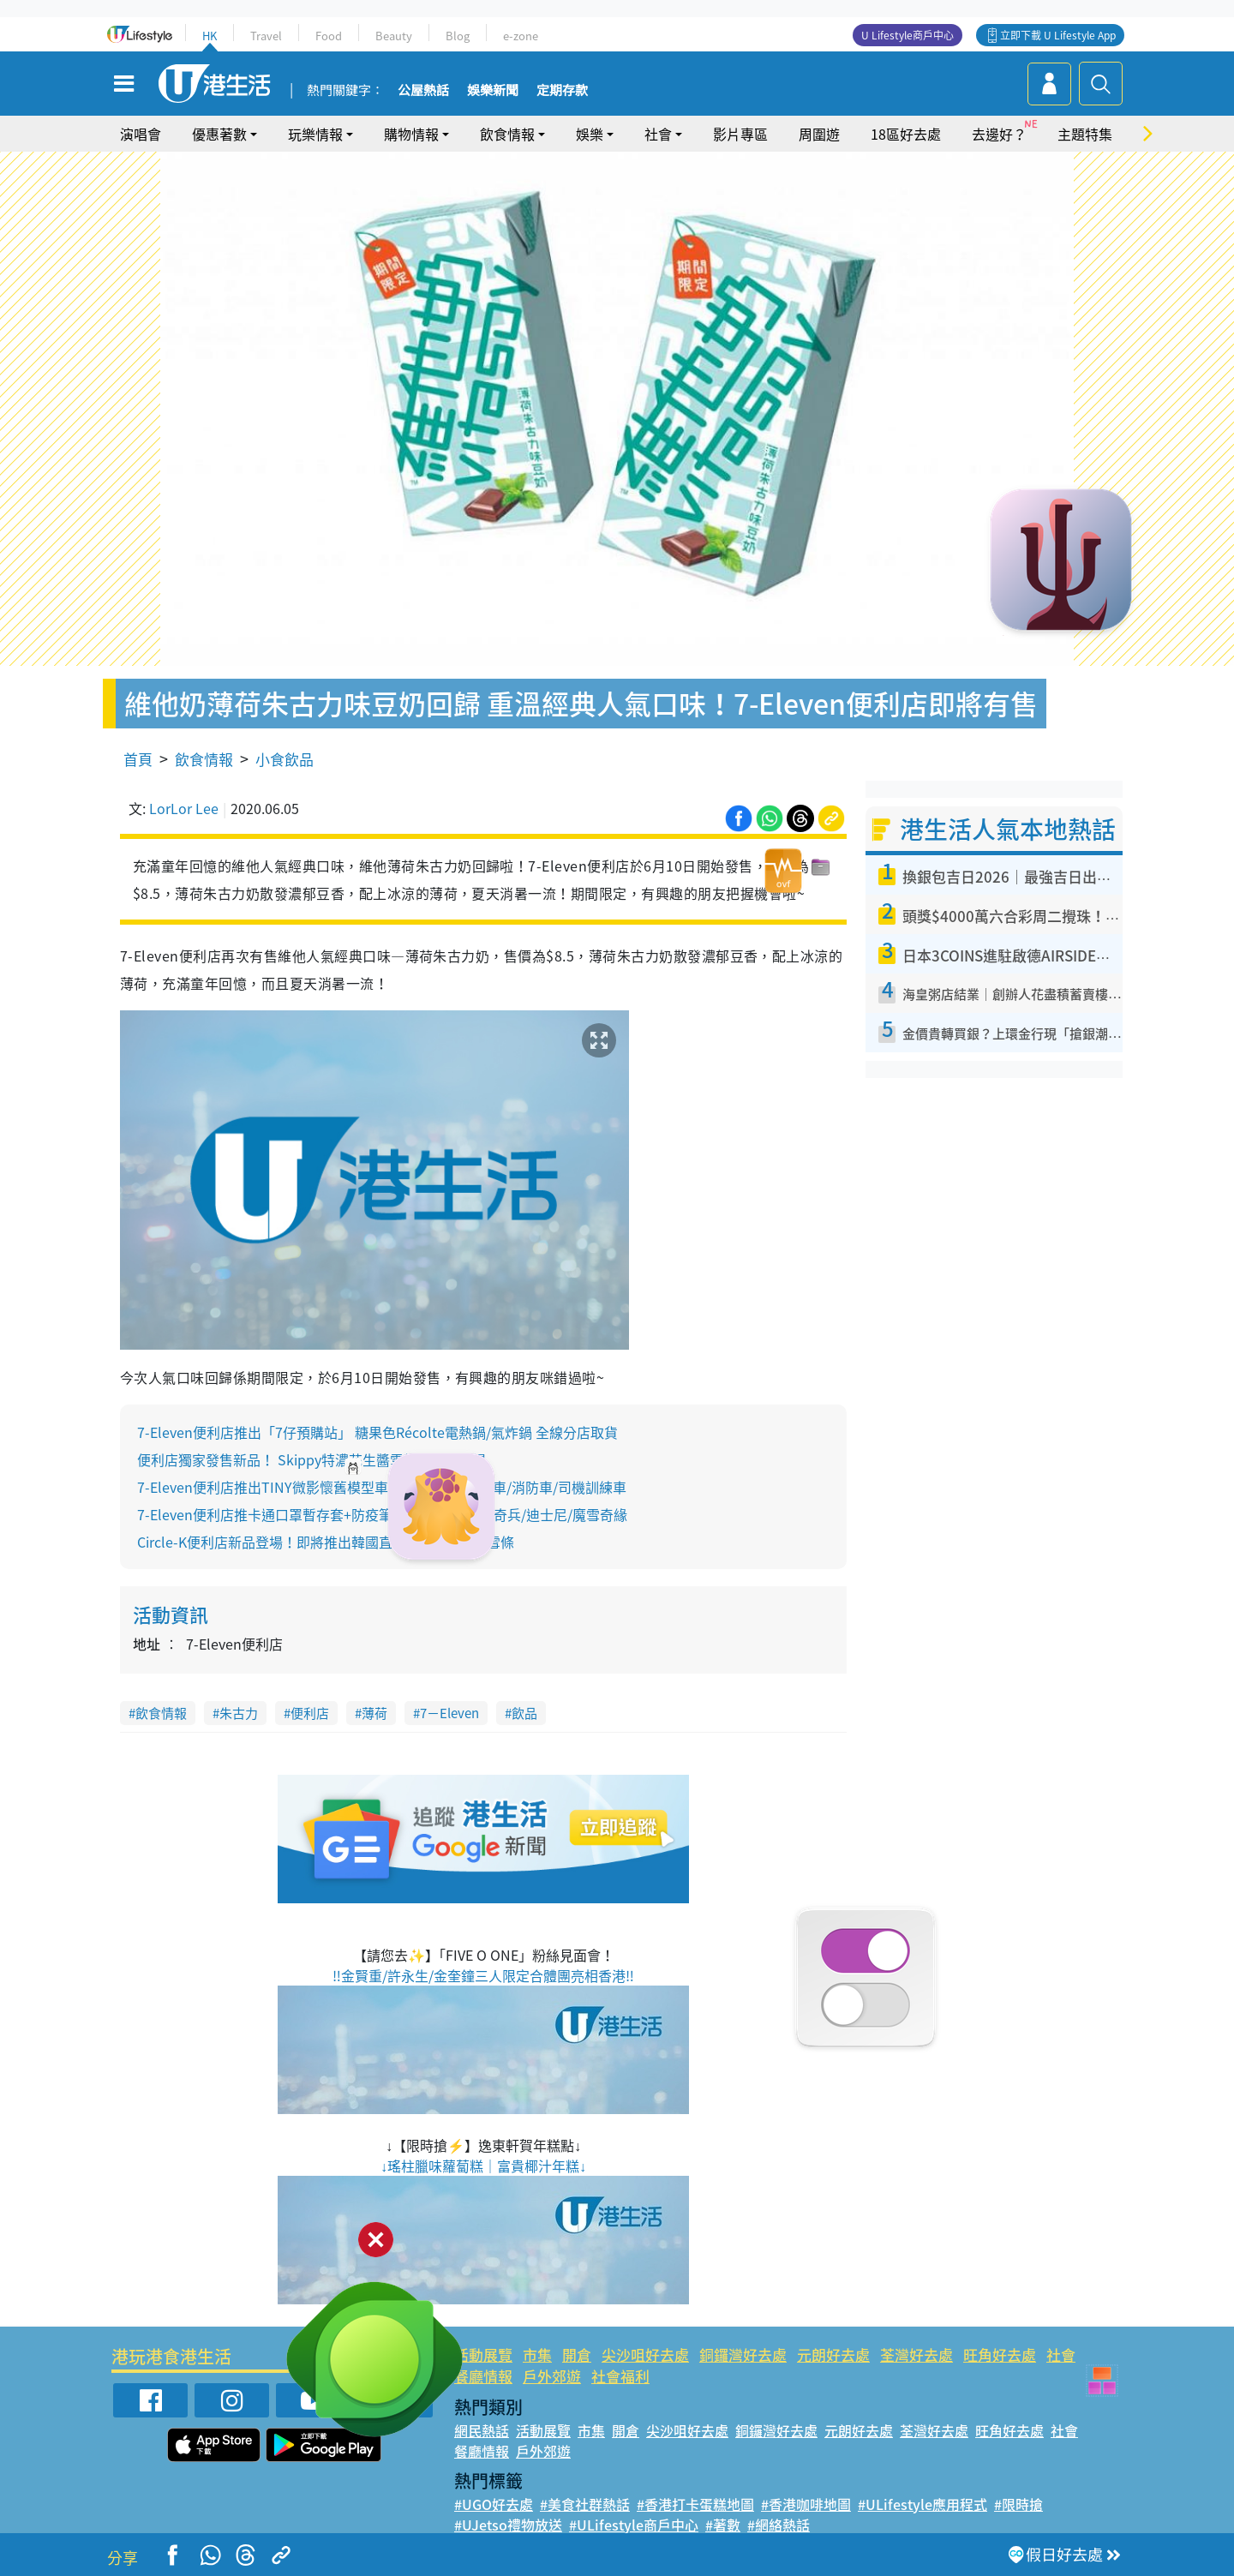  What do you see at coordinates (1102, 2381) in the screenshot?
I see `select all items in the current view` at bounding box center [1102, 2381].